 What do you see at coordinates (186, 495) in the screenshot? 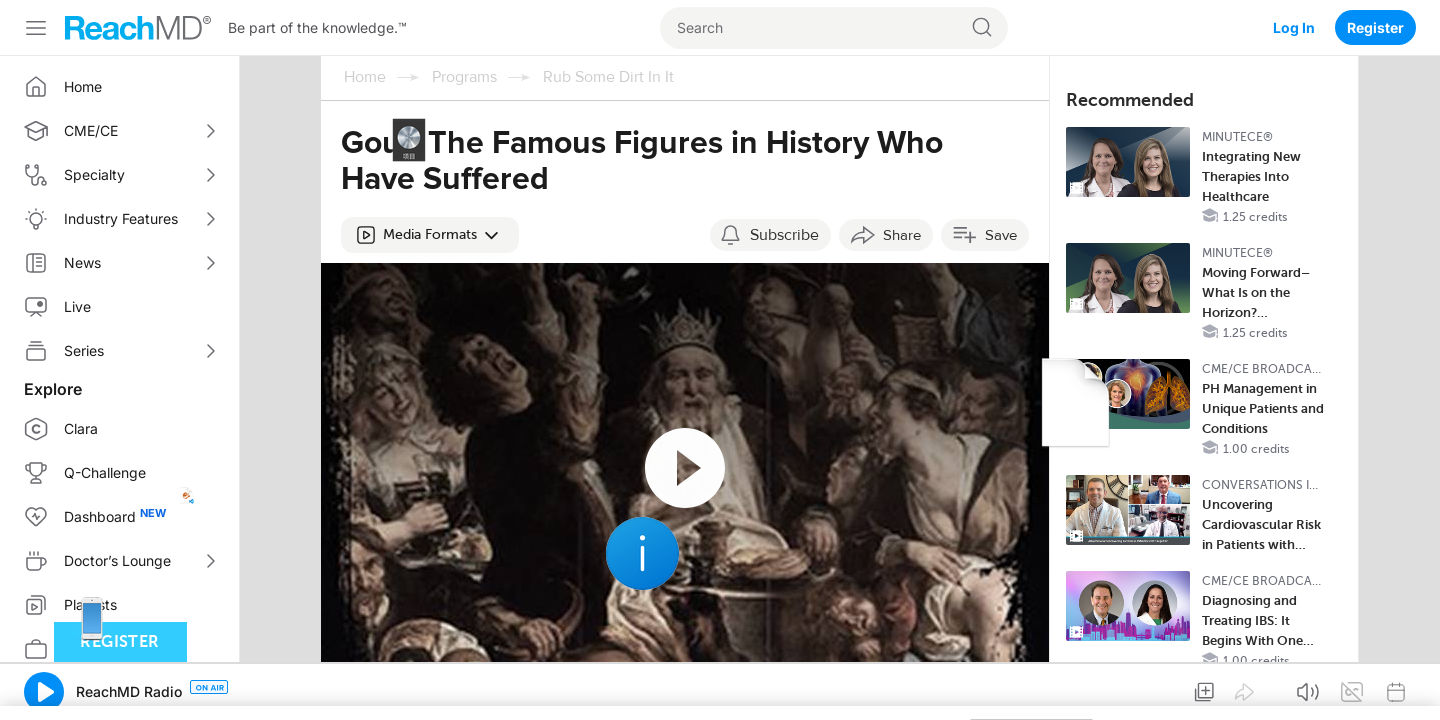
I see `bower package manager file in Visual Studio Code` at bounding box center [186, 495].